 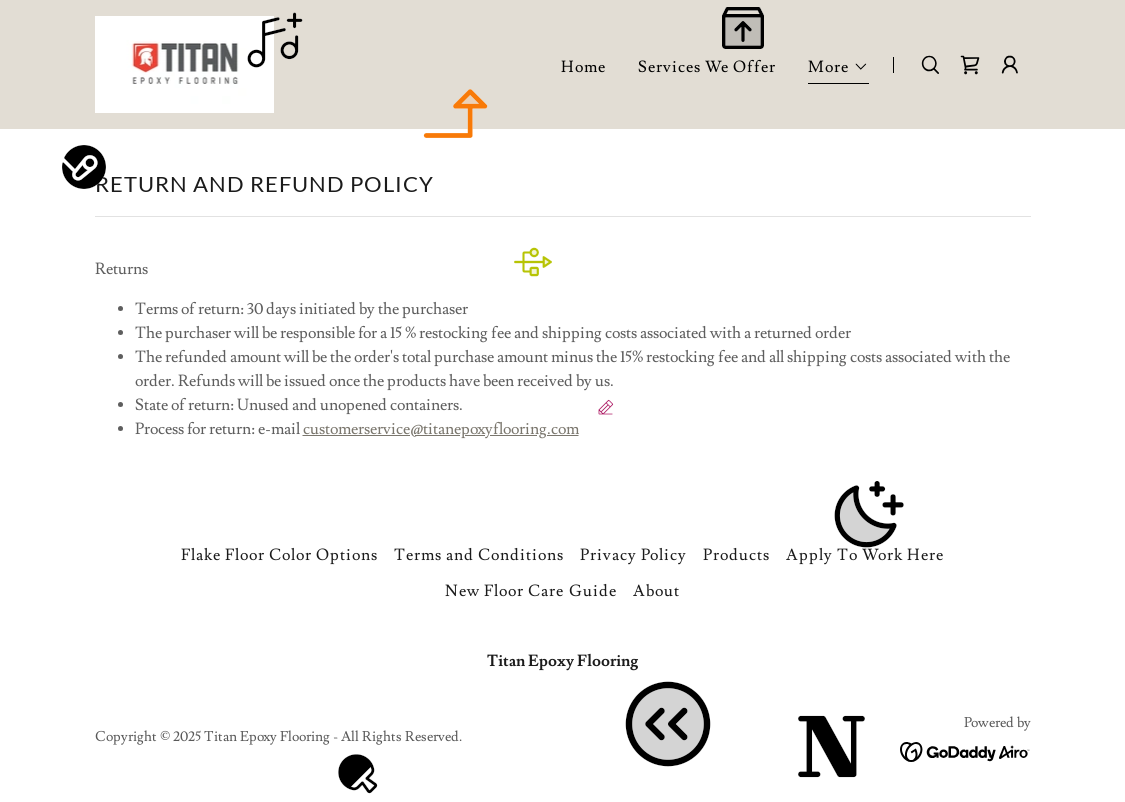 I want to click on connect a USB device, so click(x=533, y=262).